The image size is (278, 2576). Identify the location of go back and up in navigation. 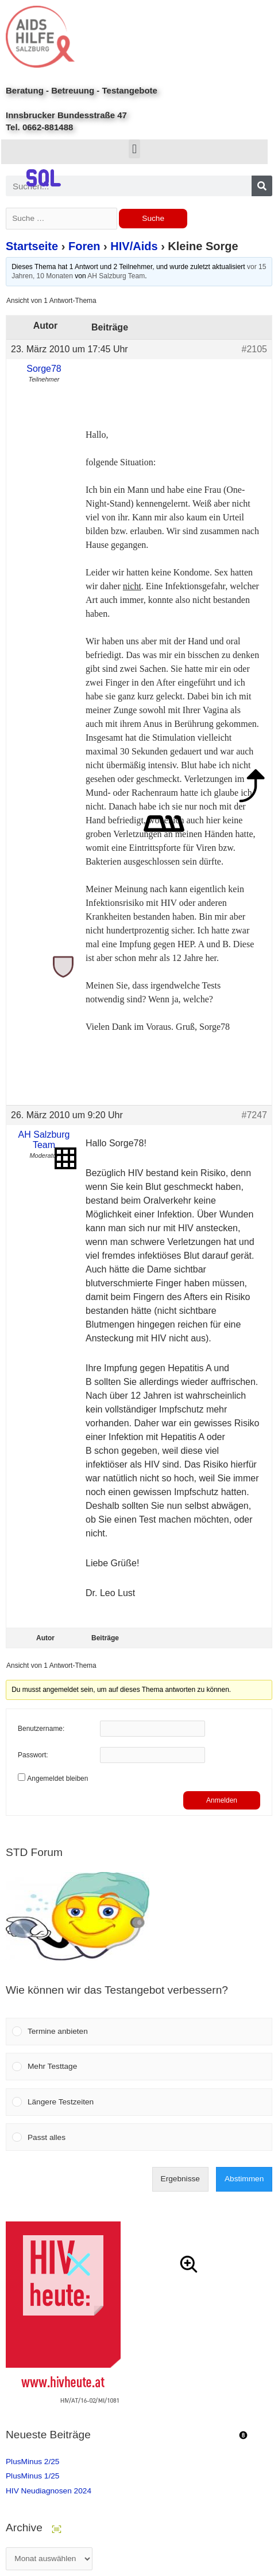
(252, 785).